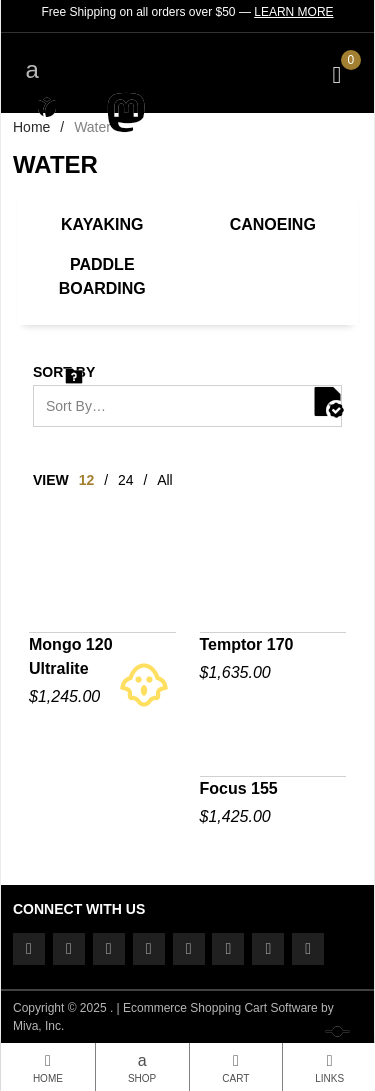  Describe the element at coordinates (47, 107) in the screenshot. I see `access nature or garden-related features` at that location.